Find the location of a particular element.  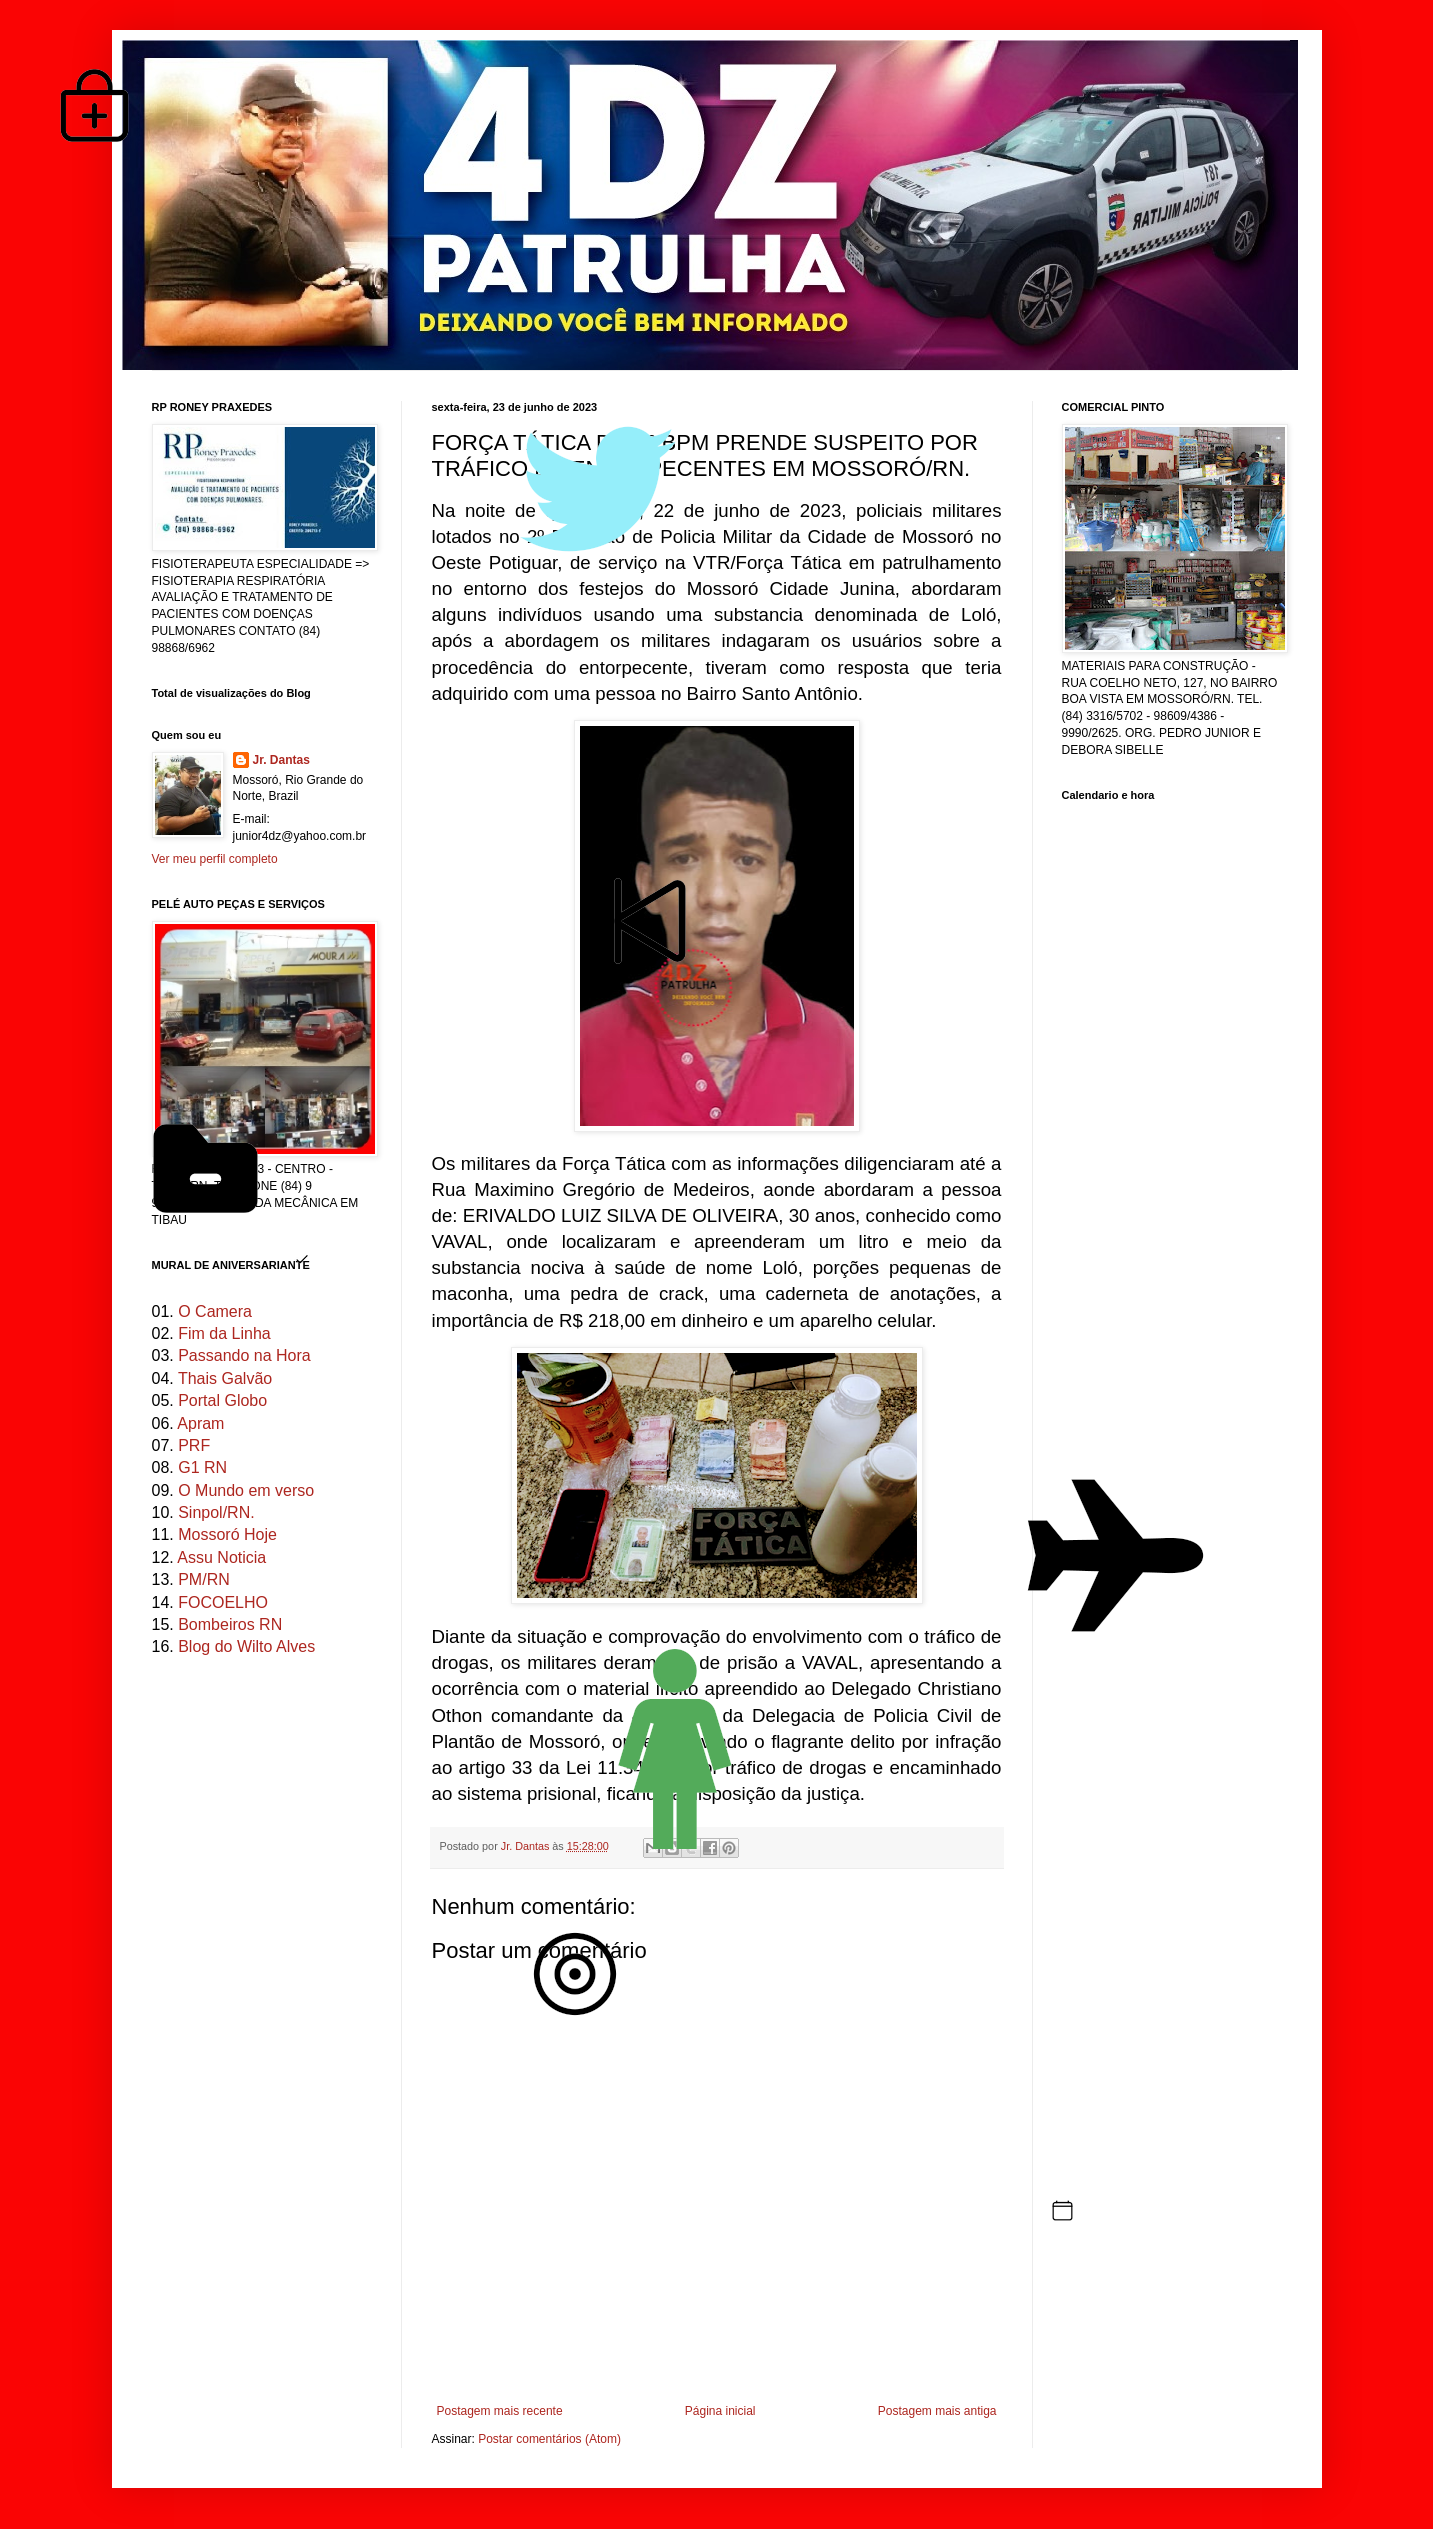

confirm or submit an action is located at coordinates (302, 1259).